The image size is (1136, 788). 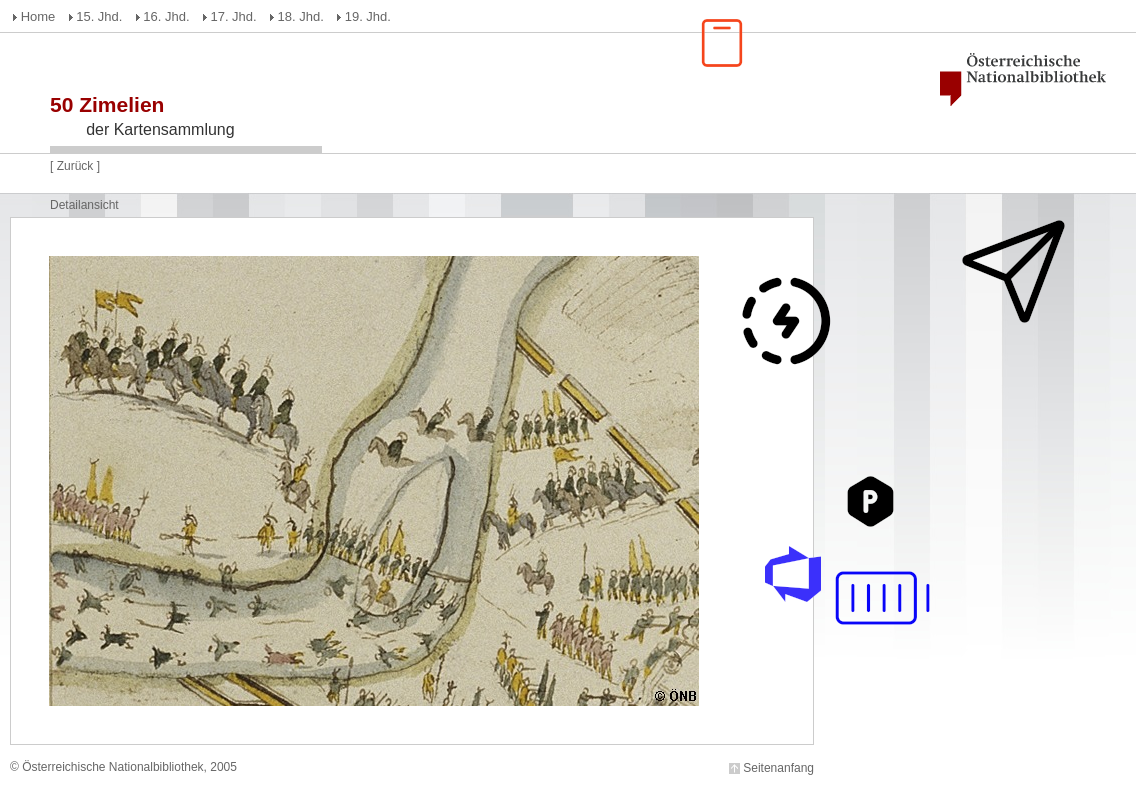 I want to click on parking feature or location marker, so click(x=870, y=501).